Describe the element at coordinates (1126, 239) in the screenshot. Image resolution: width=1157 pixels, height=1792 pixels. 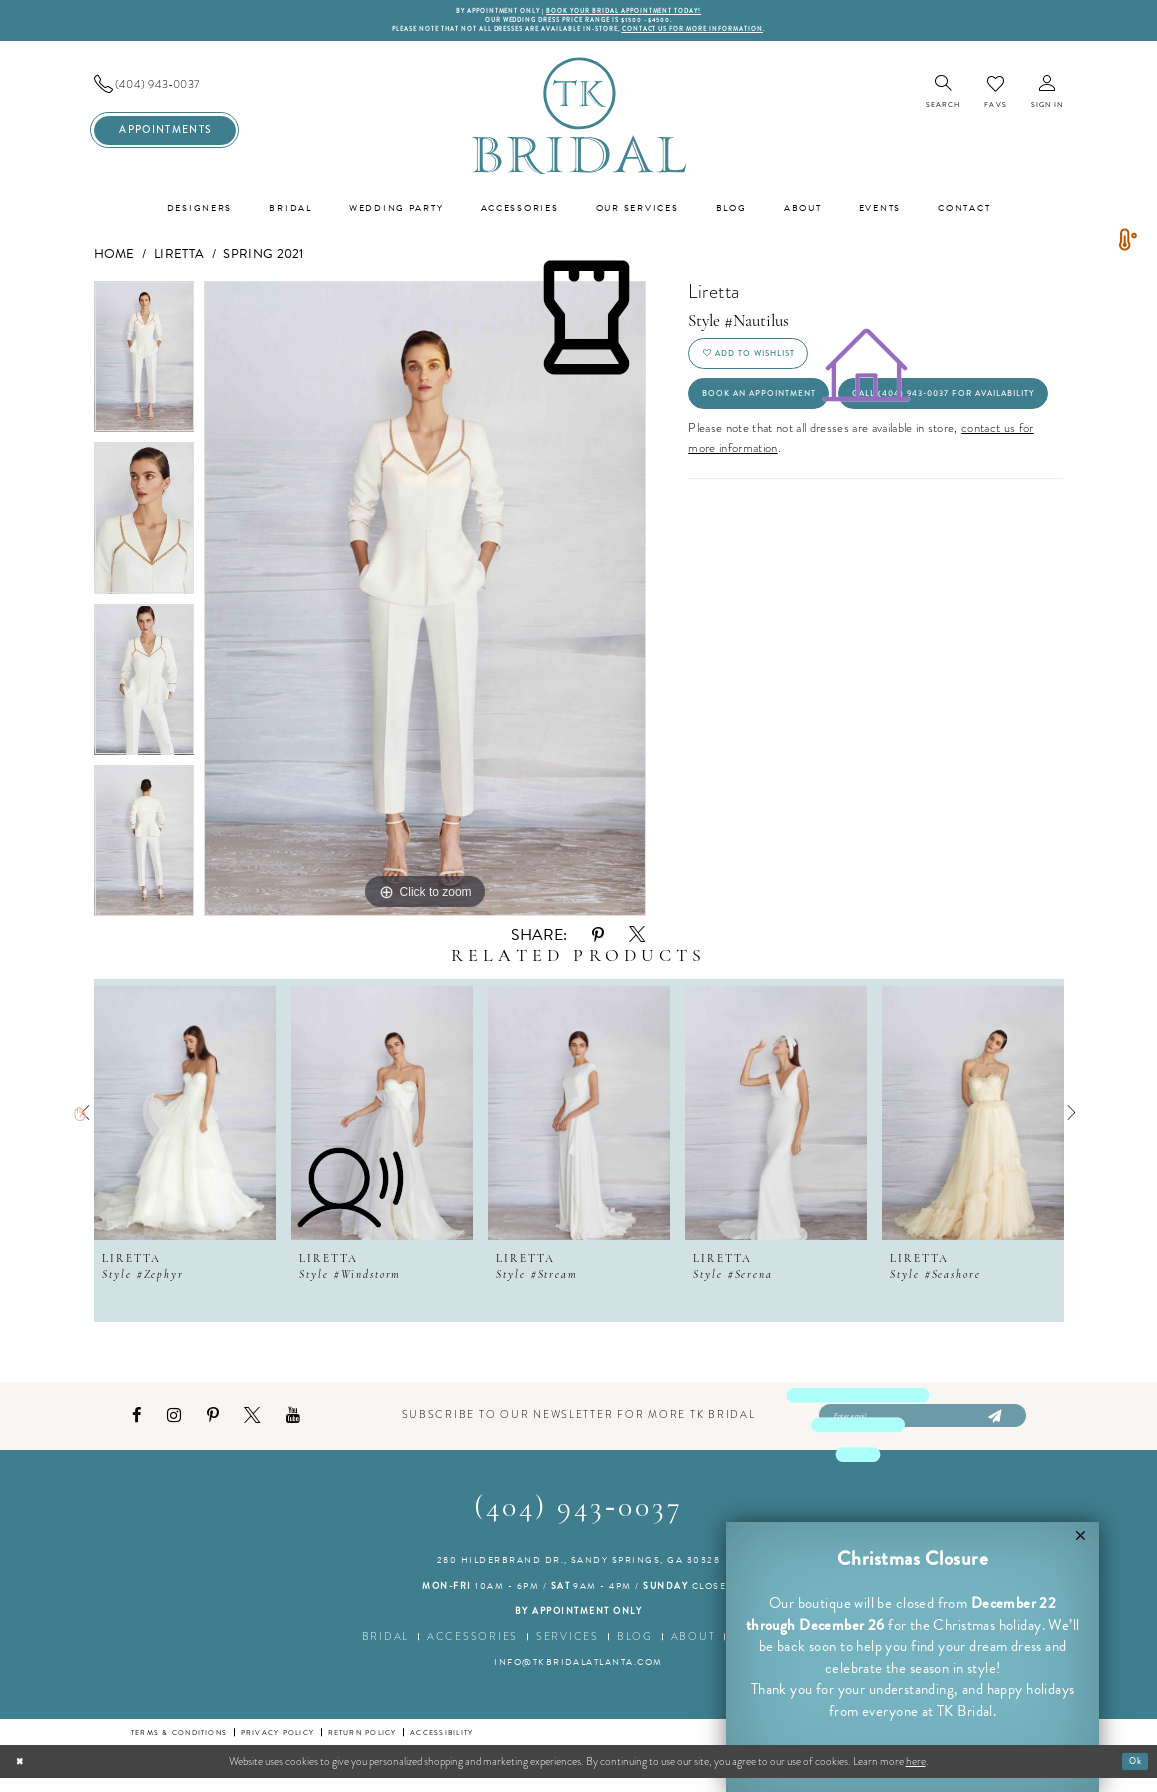
I see `view current temperature` at that location.